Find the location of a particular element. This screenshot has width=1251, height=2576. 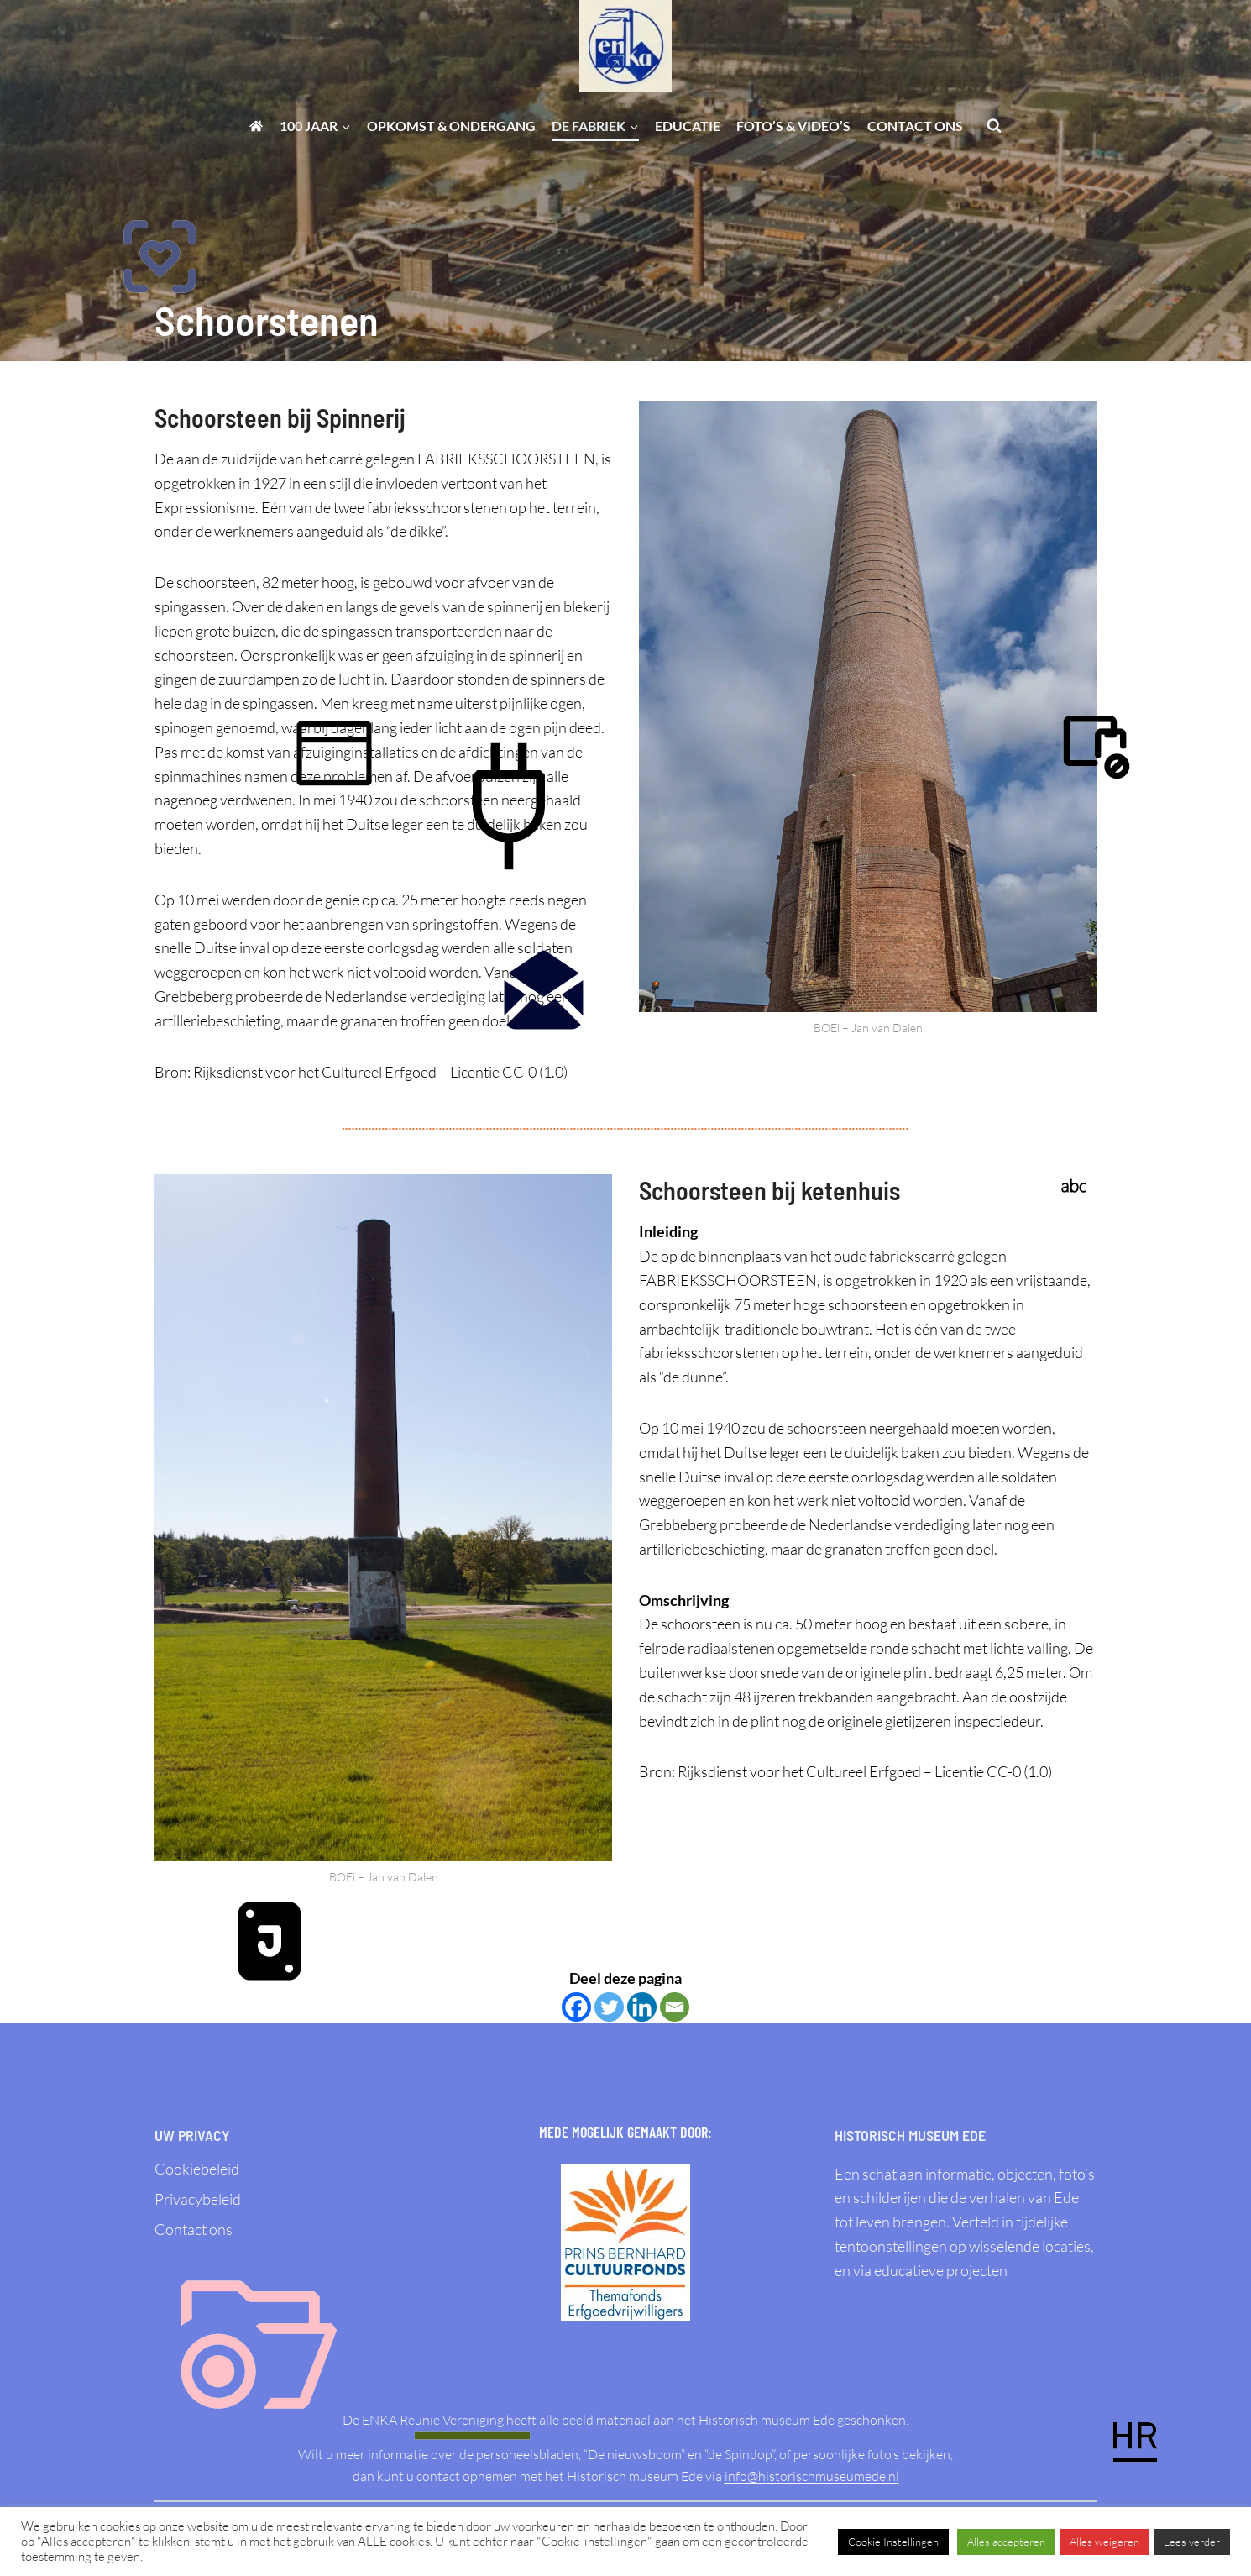

an opened or read email message is located at coordinates (543, 989).